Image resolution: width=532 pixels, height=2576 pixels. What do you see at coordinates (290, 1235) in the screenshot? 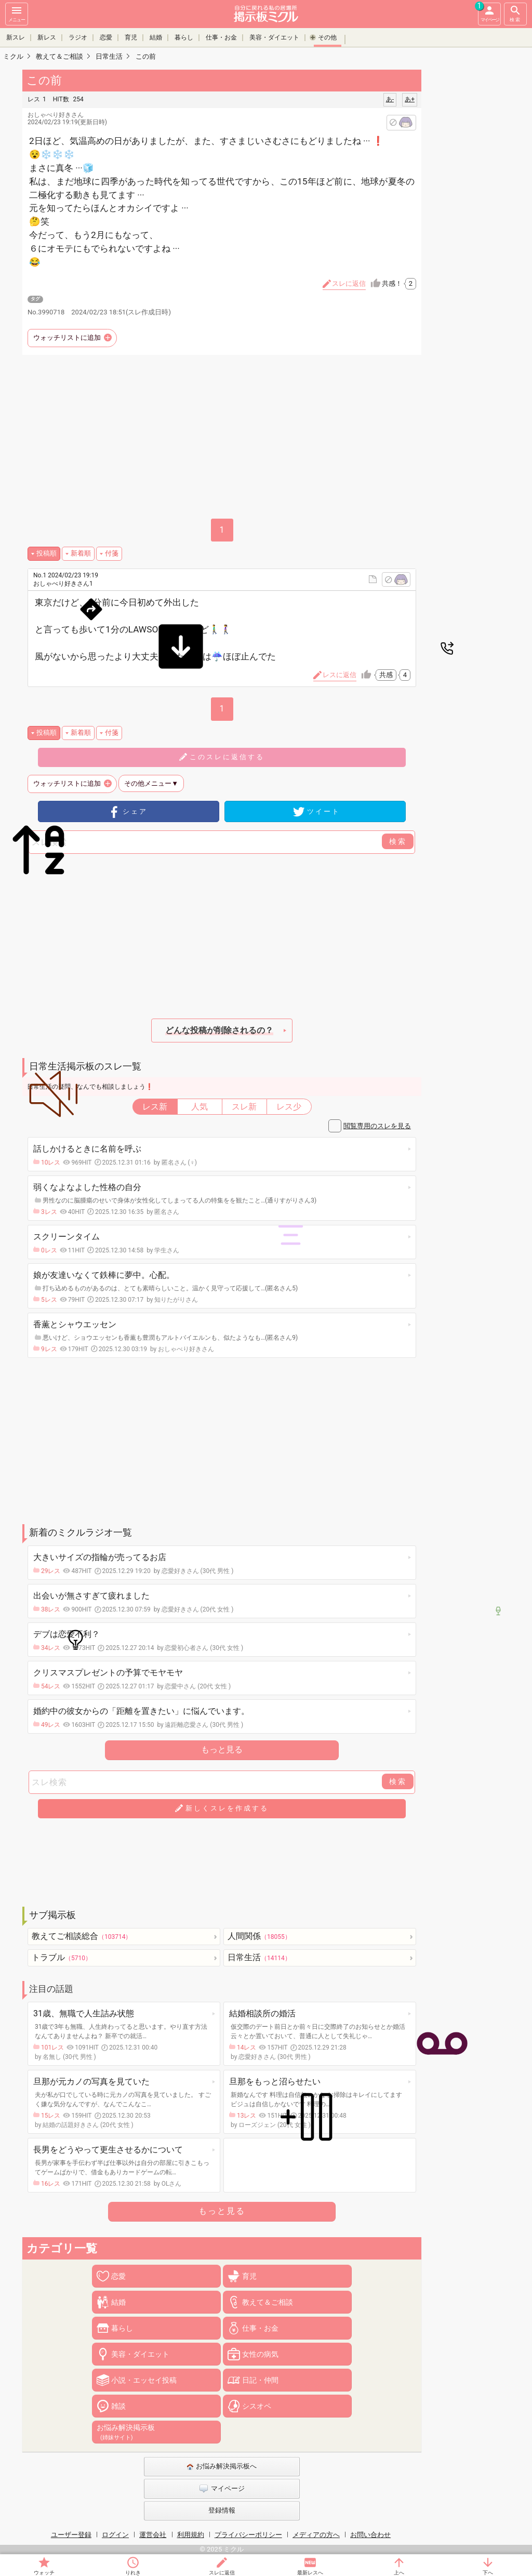
I see `center align text` at bounding box center [290, 1235].